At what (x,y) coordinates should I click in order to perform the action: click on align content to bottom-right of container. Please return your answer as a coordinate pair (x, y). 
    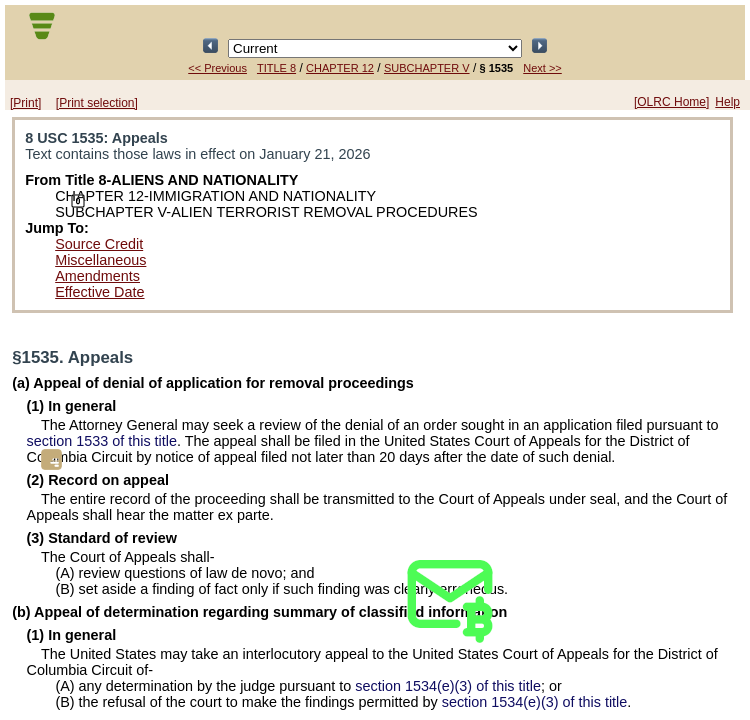
    Looking at the image, I should click on (51, 459).